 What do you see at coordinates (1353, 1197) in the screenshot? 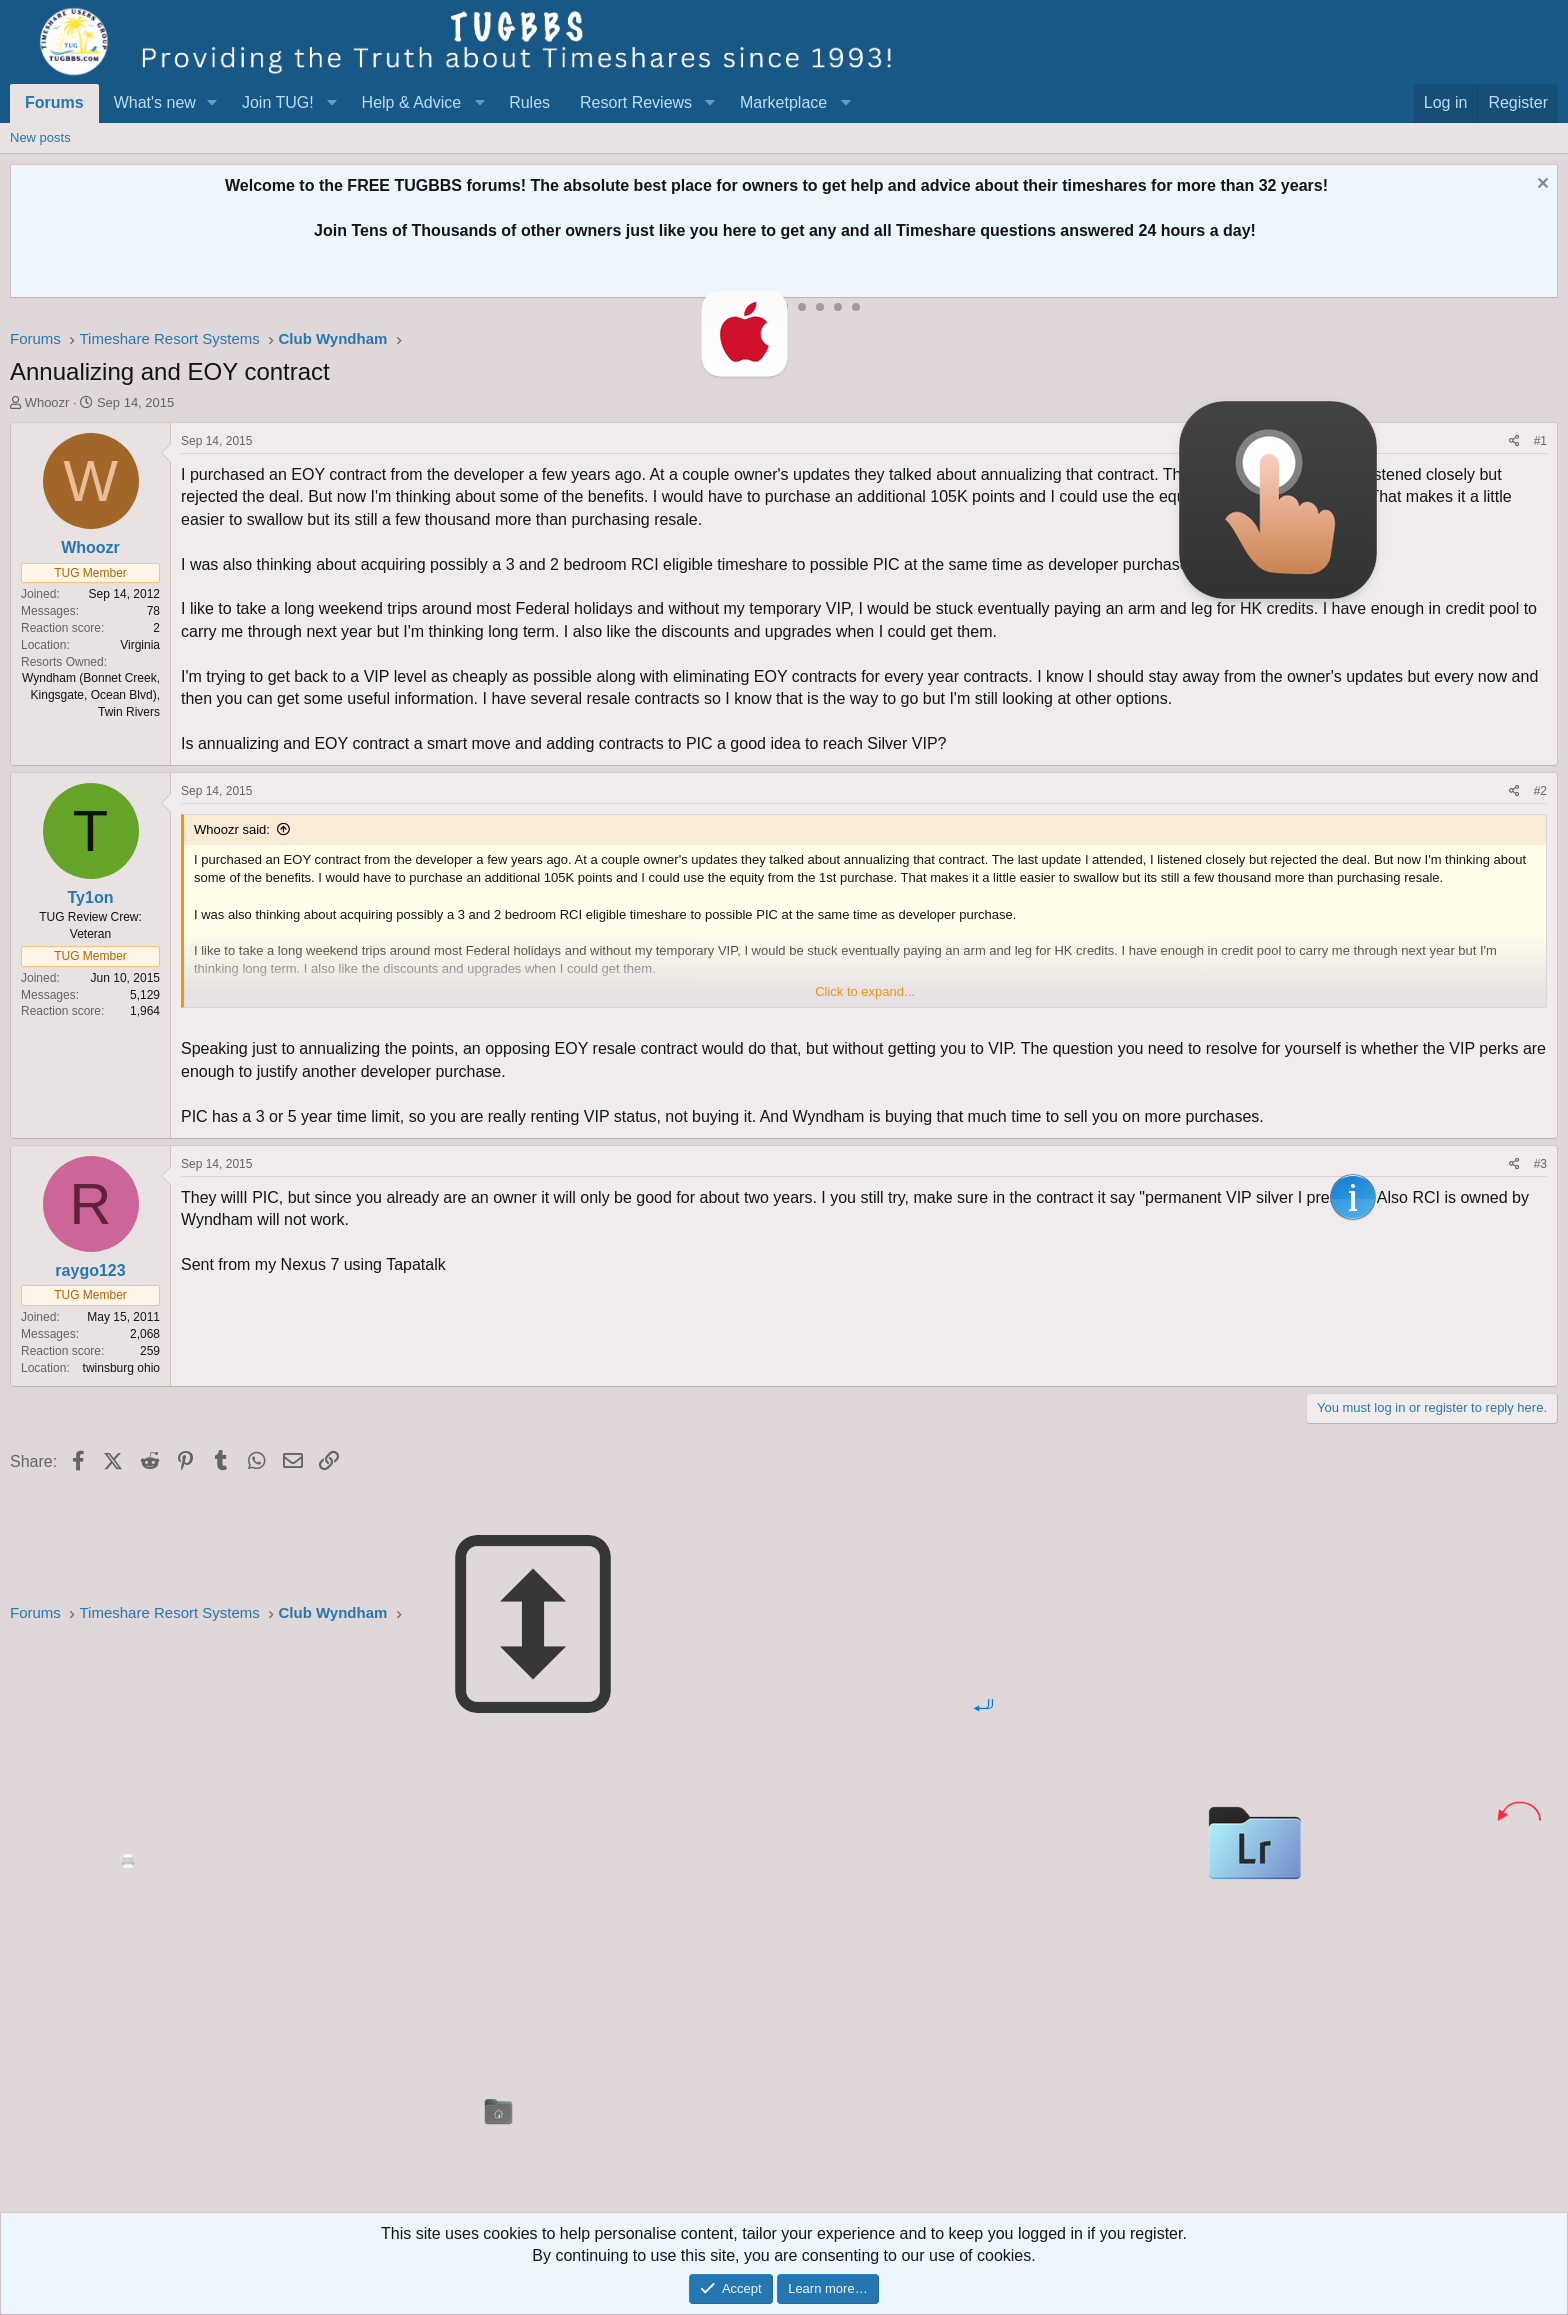
I see `view information or details about an application` at bounding box center [1353, 1197].